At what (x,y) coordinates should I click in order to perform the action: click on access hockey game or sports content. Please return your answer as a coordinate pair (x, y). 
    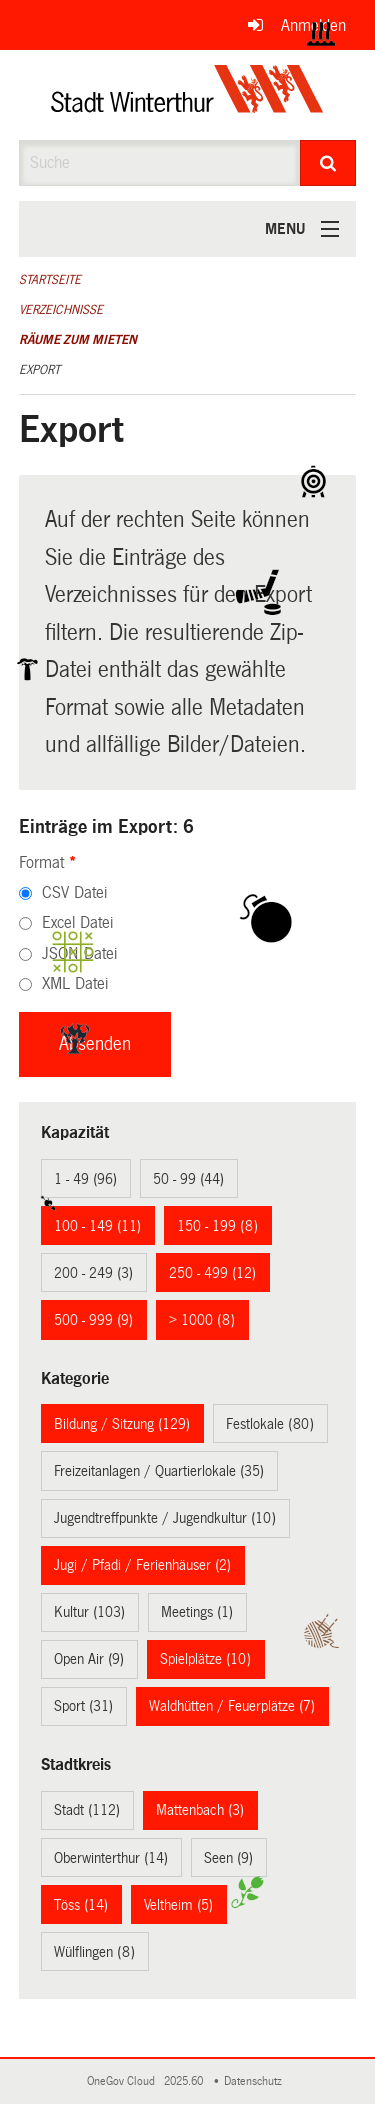
    Looking at the image, I should click on (258, 592).